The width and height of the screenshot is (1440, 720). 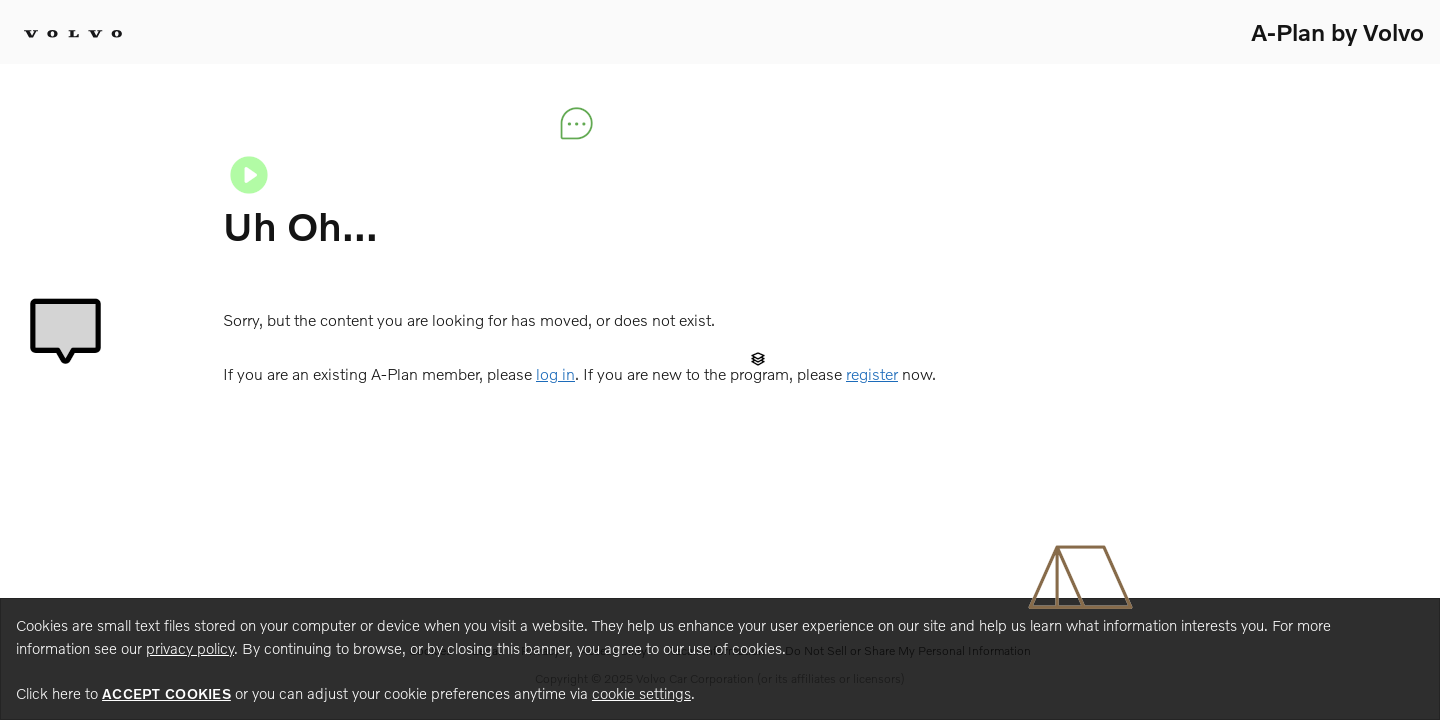 What do you see at coordinates (249, 175) in the screenshot?
I see `play media or video content` at bounding box center [249, 175].